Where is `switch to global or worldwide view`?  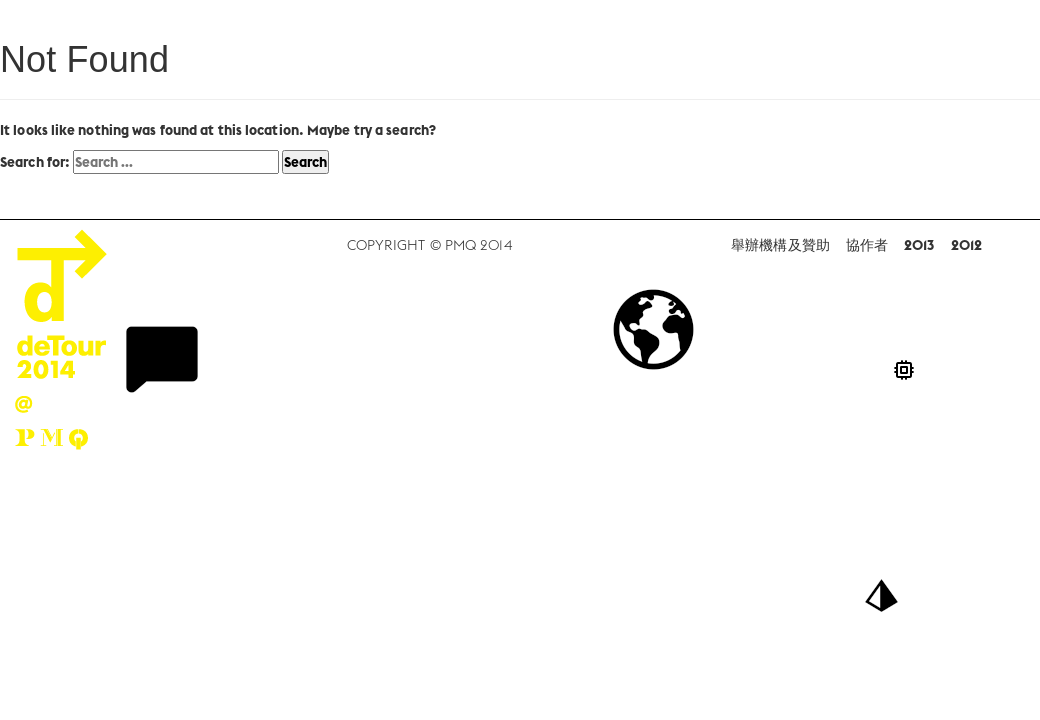
switch to global or worldwide view is located at coordinates (653, 329).